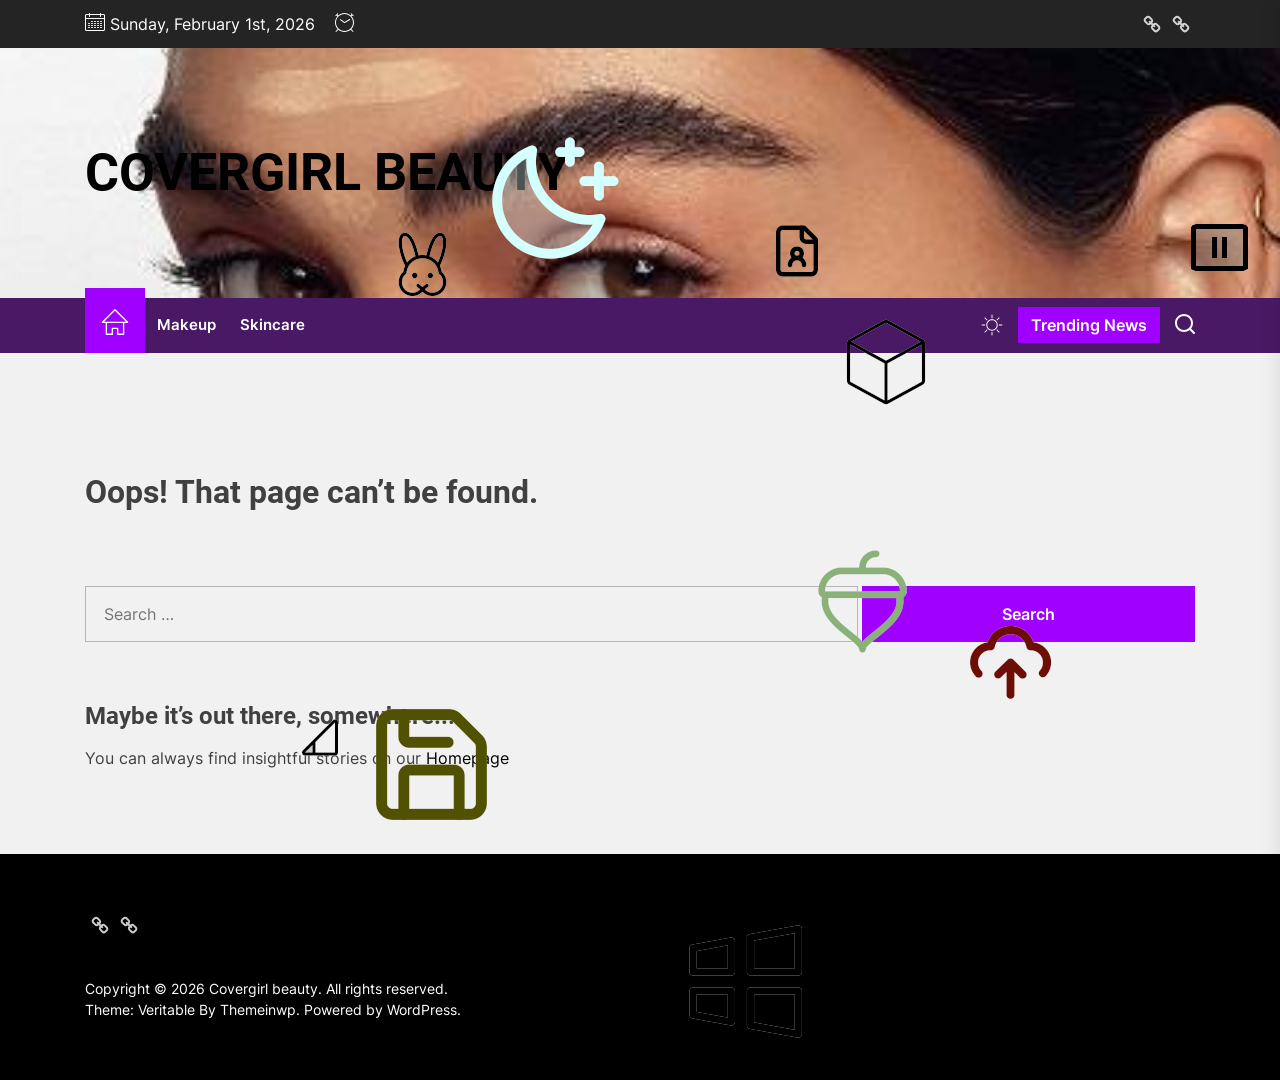 This screenshot has height=1080, width=1280. What do you see at coordinates (422, 265) in the screenshot?
I see `access pet or animal-related features` at bounding box center [422, 265].